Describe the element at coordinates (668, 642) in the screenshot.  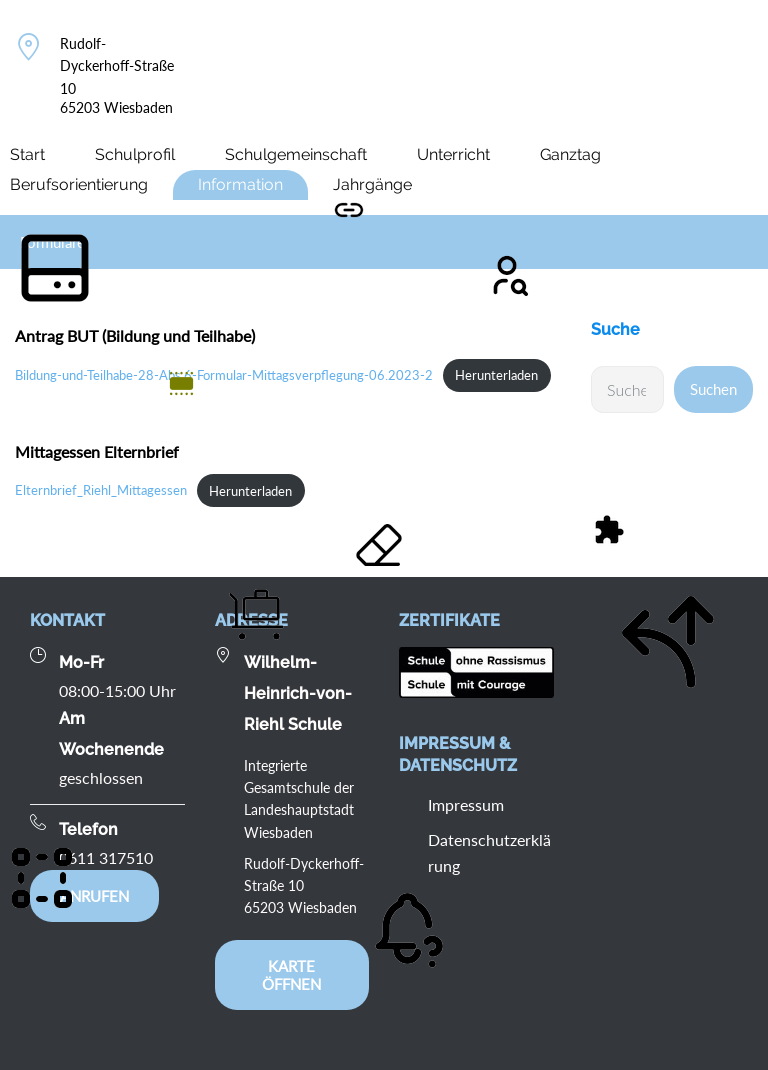
I see `take the left ramp or exit` at that location.